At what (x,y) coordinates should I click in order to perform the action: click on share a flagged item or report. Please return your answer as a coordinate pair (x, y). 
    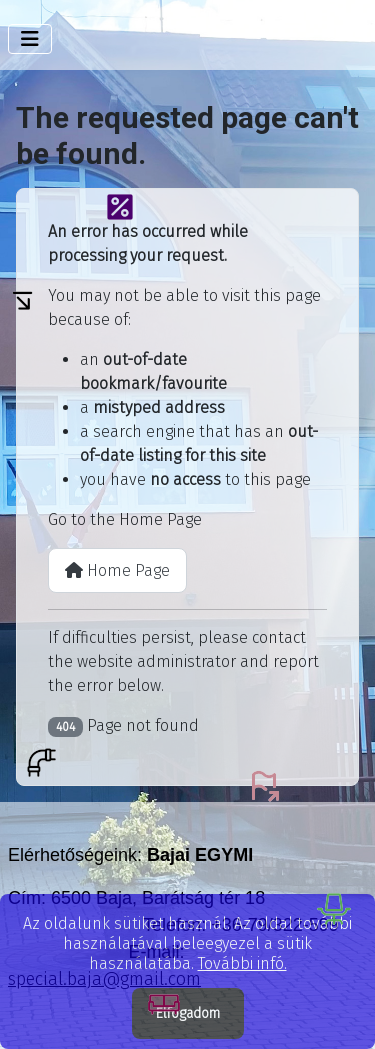
    Looking at the image, I should click on (264, 785).